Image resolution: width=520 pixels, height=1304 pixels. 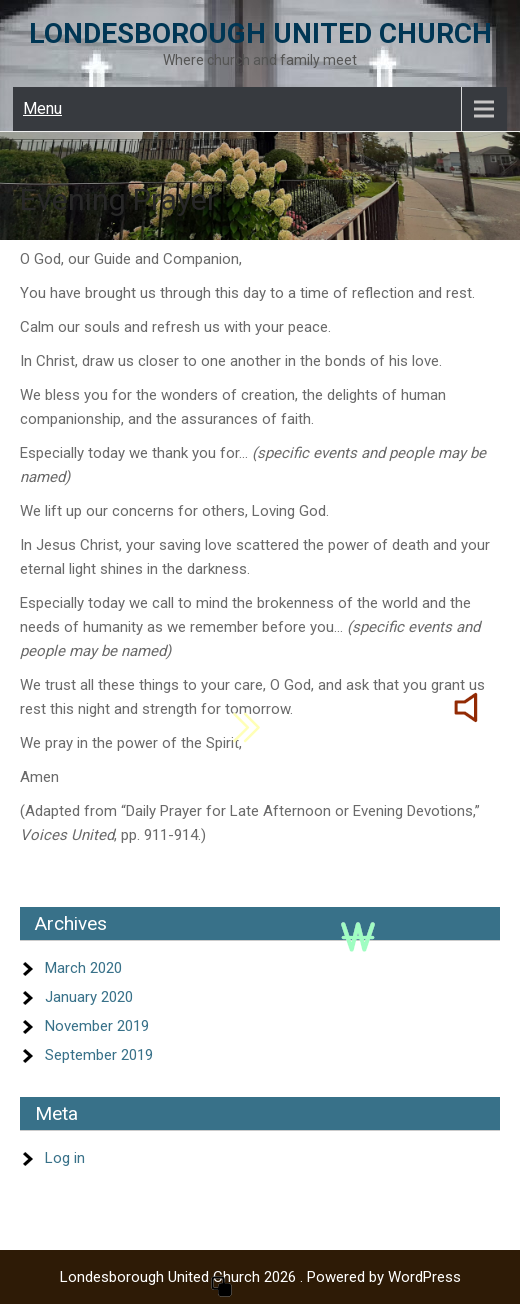 What do you see at coordinates (467, 707) in the screenshot?
I see `mute or unmute audio` at bounding box center [467, 707].